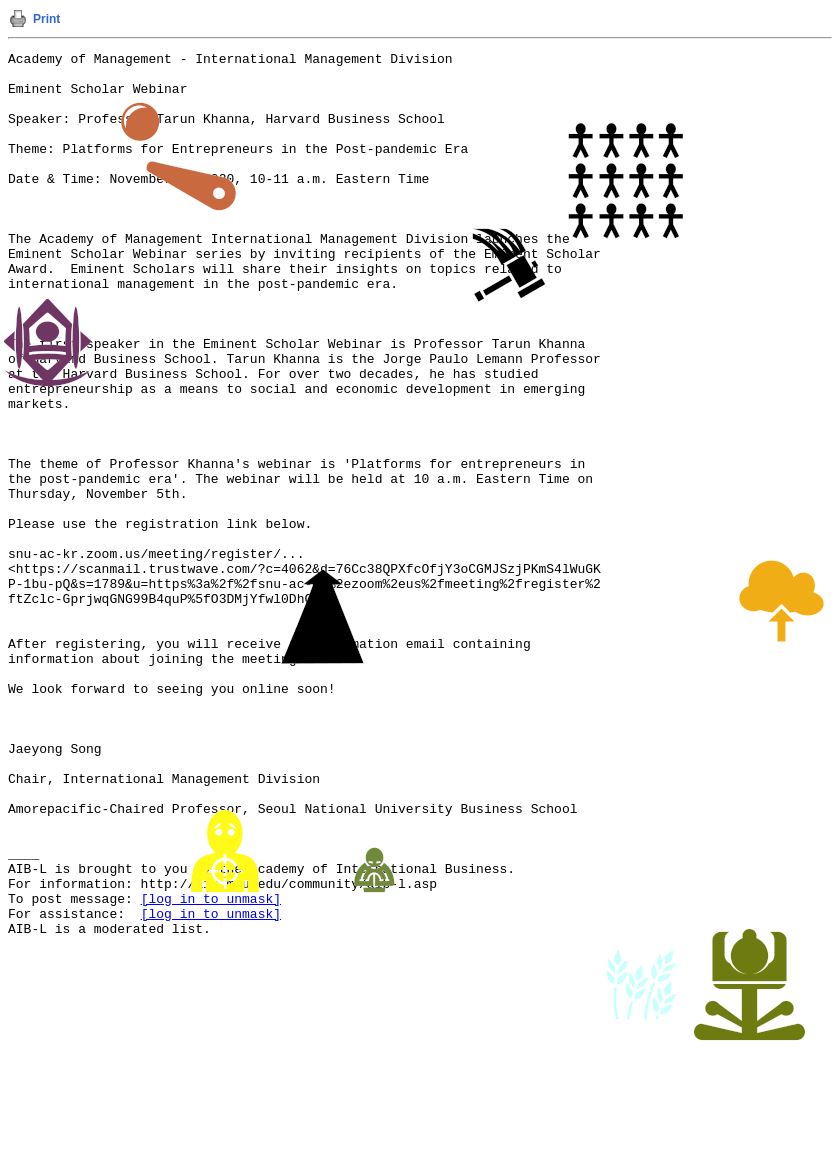  Describe the element at coordinates (374, 870) in the screenshot. I see `access prayer or meditation features` at that location.